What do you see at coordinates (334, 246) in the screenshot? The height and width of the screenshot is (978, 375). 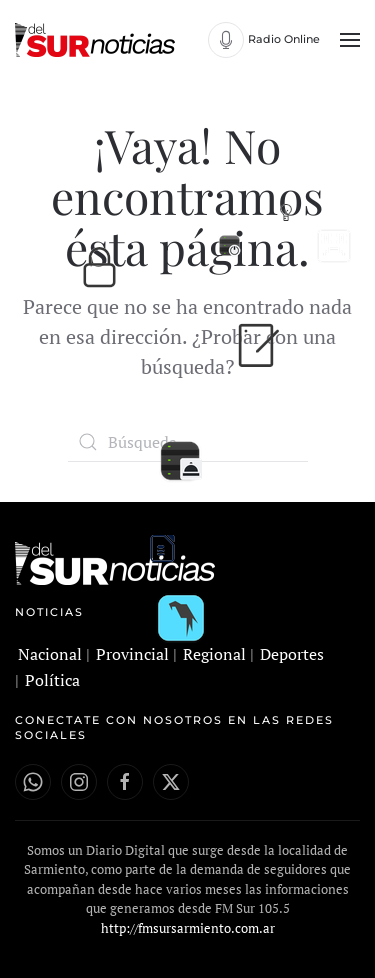 I see `system crash or error report notification` at bounding box center [334, 246].